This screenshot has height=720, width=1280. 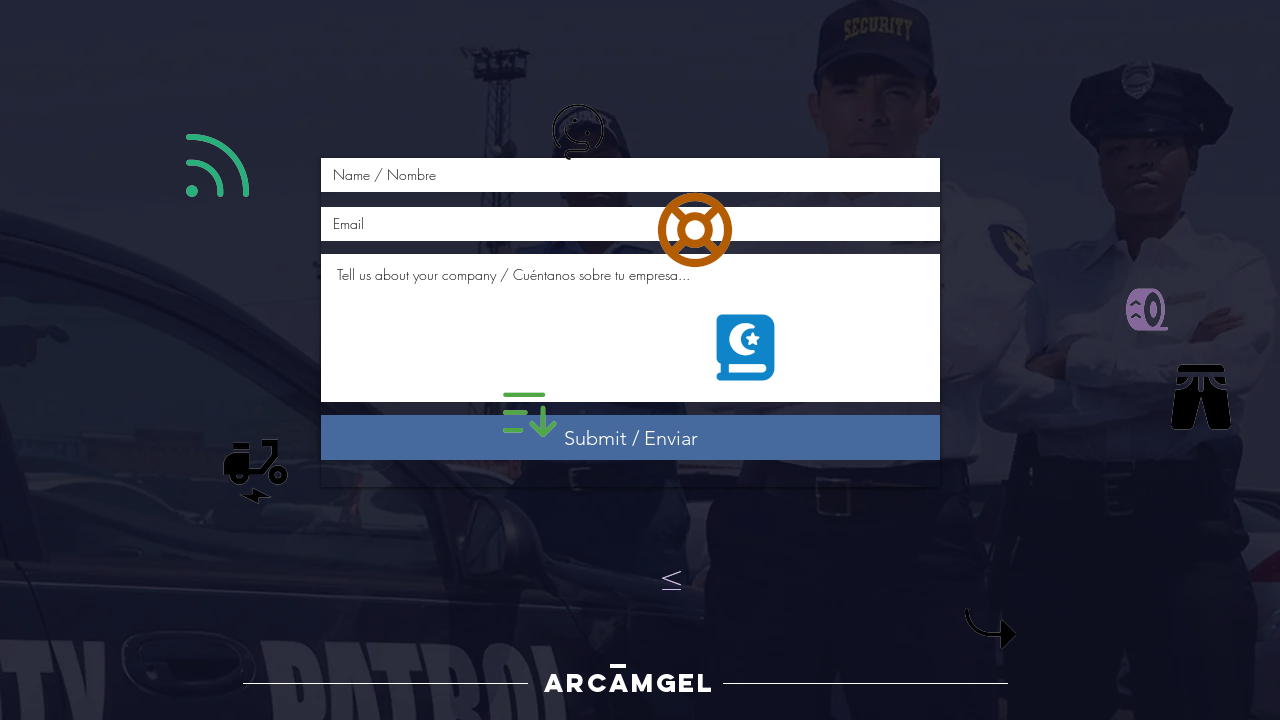 What do you see at coordinates (695, 230) in the screenshot?
I see `access help or support resources` at bounding box center [695, 230].